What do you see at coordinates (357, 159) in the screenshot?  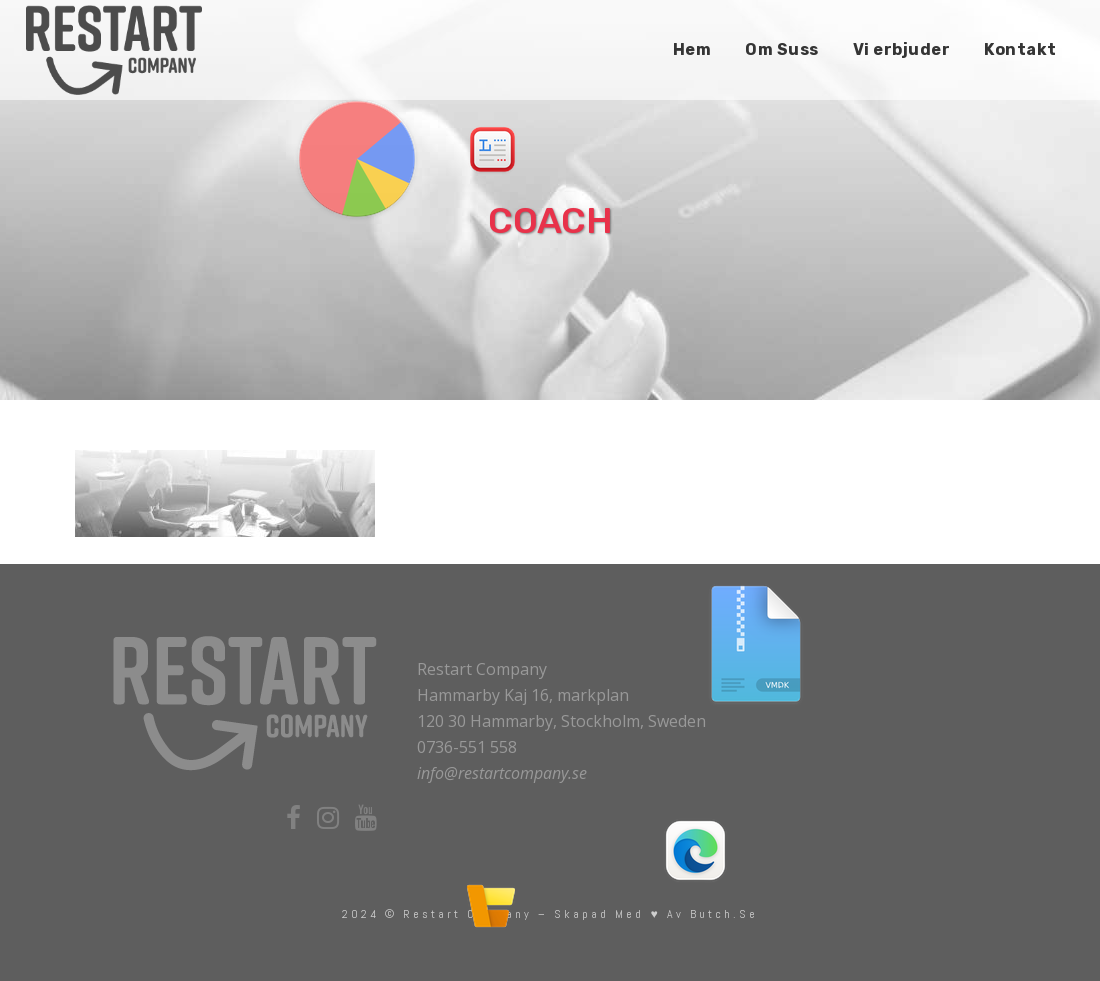 I see `open disk usage analyzer` at bounding box center [357, 159].